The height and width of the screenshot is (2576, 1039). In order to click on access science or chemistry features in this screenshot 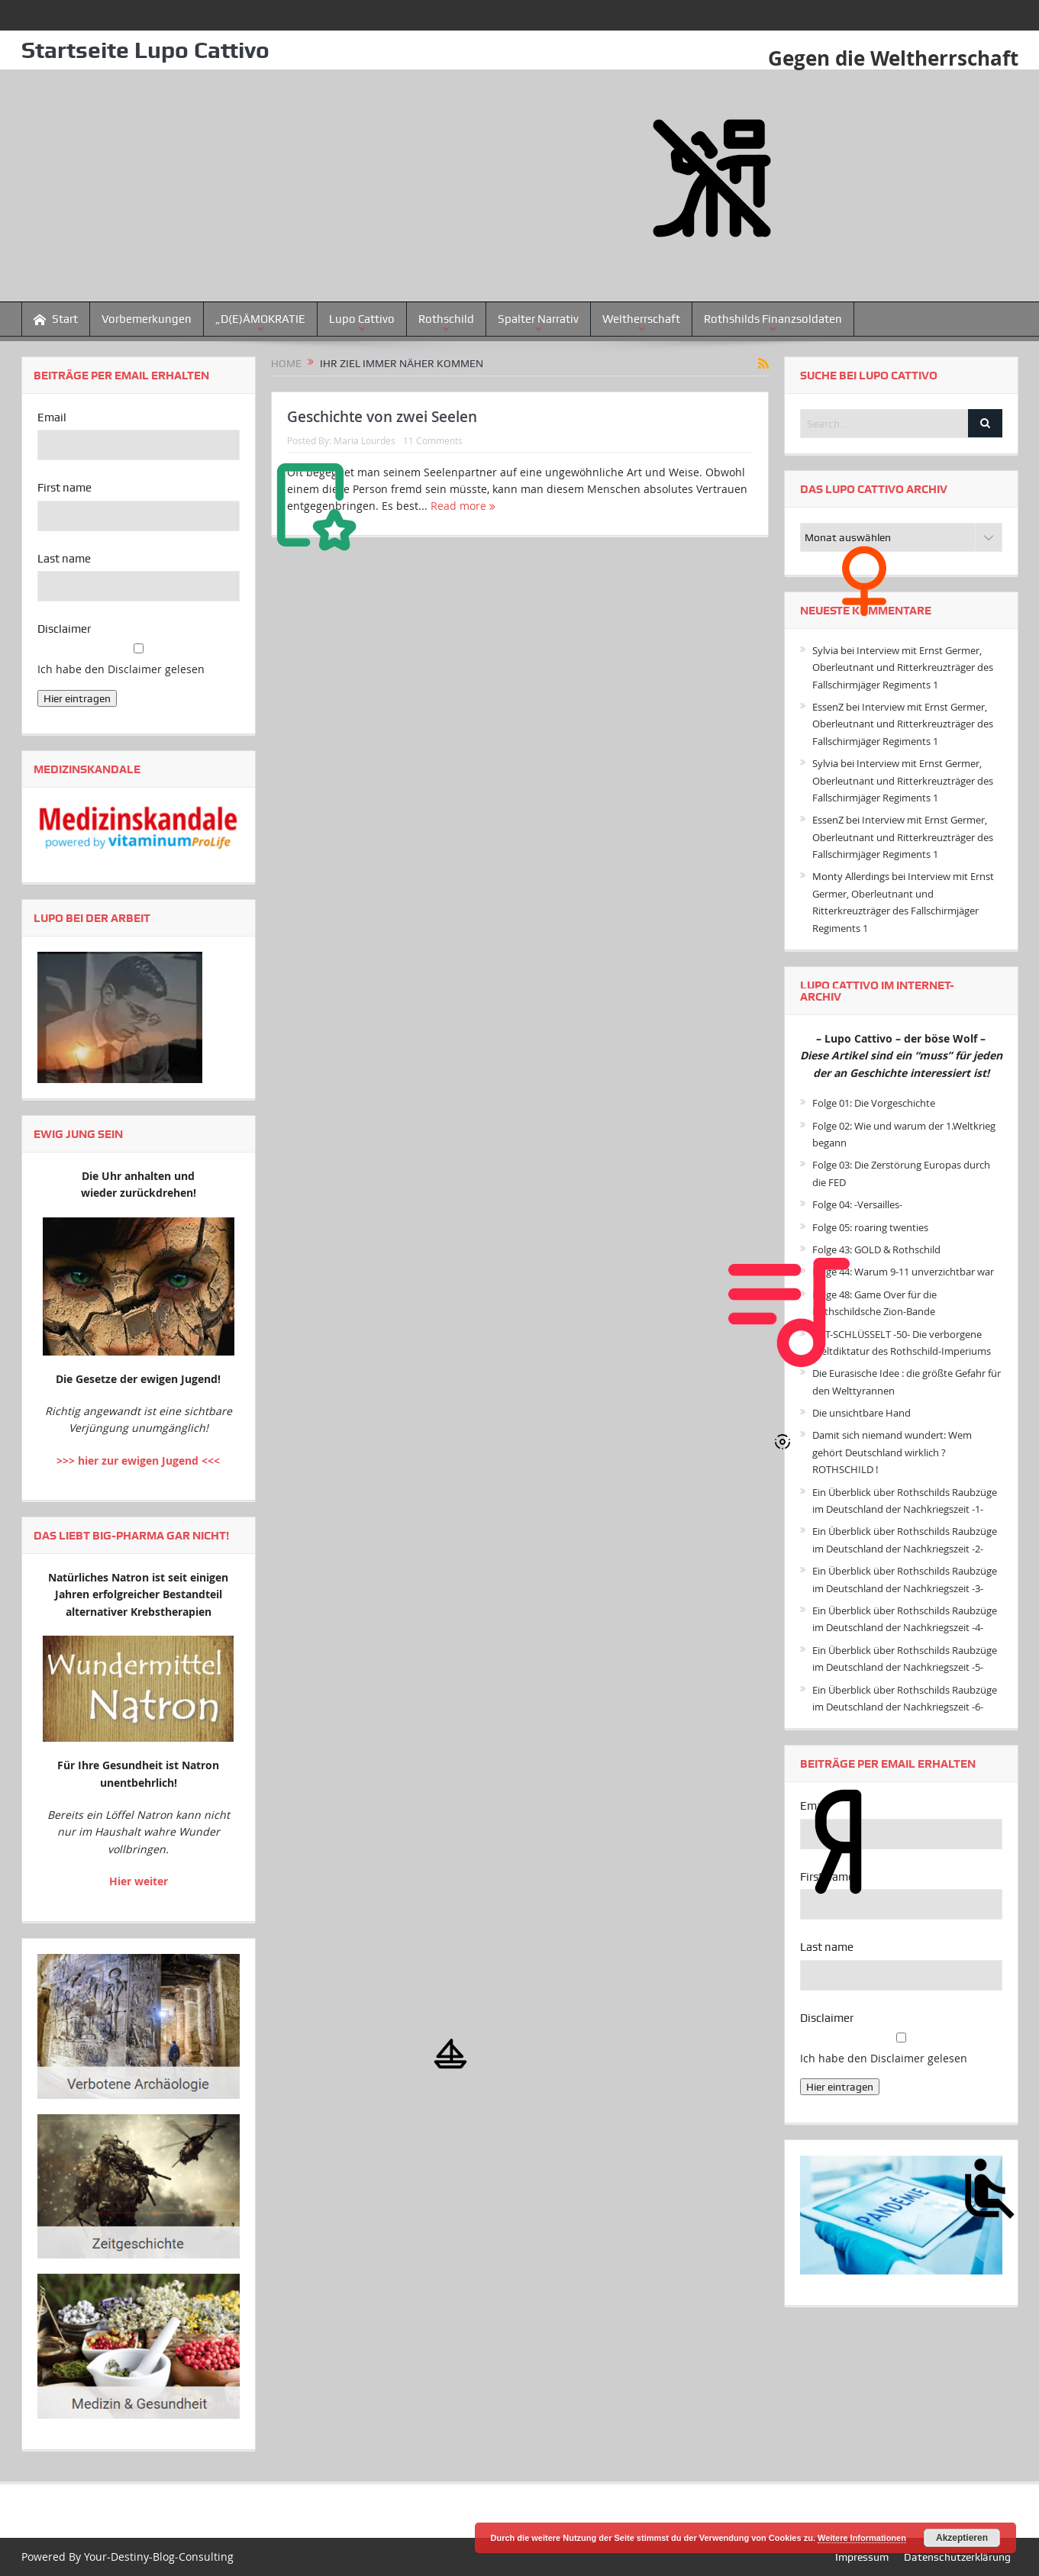, I will do `click(782, 1442)`.